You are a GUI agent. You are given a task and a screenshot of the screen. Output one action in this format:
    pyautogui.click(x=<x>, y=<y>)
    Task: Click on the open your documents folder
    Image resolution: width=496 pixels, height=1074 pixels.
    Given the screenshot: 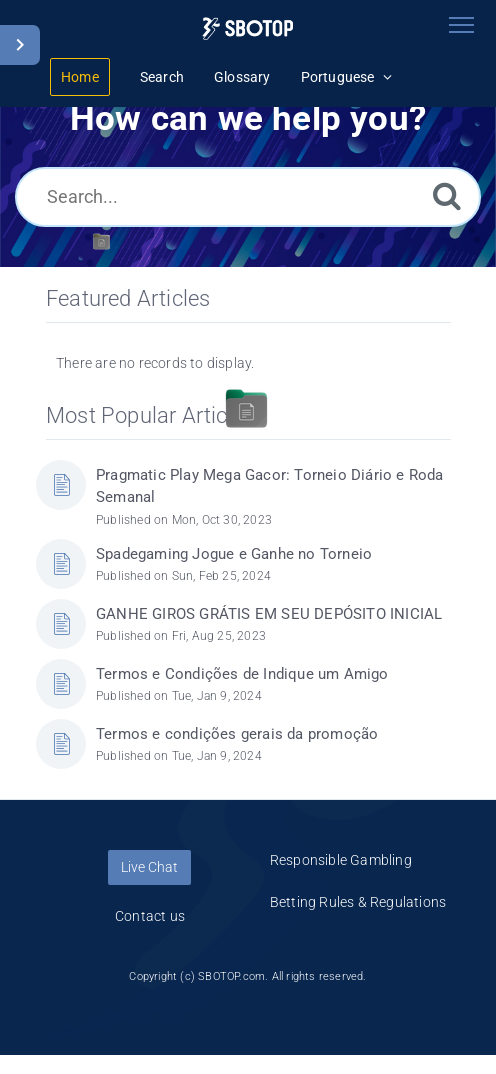 What is the action you would take?
    pyautogui.click(x=101, y=241)
    